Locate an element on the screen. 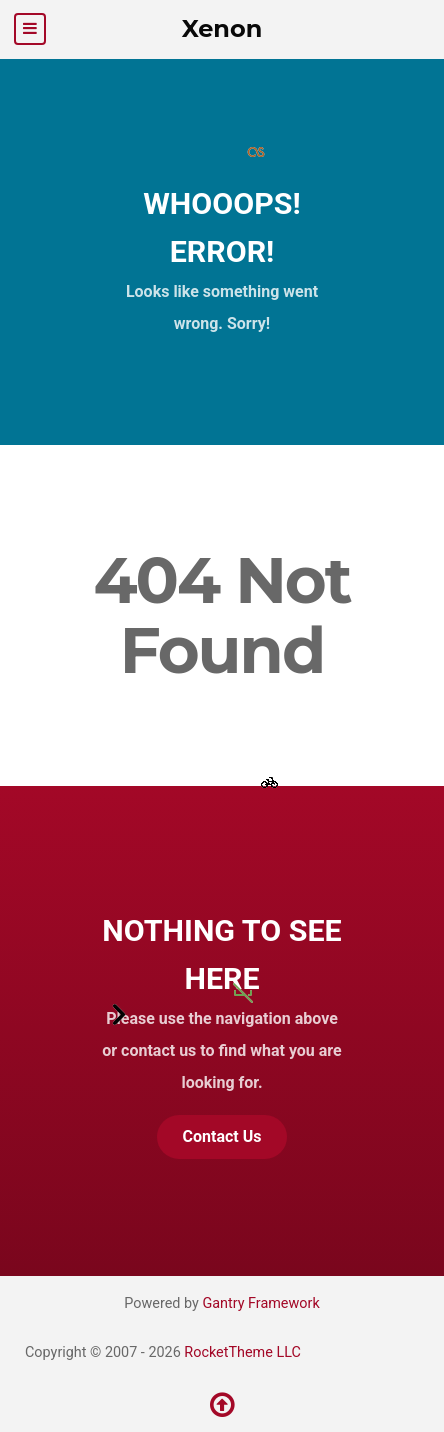  disable spacebar or space key input is located at coordinates (243, 993).